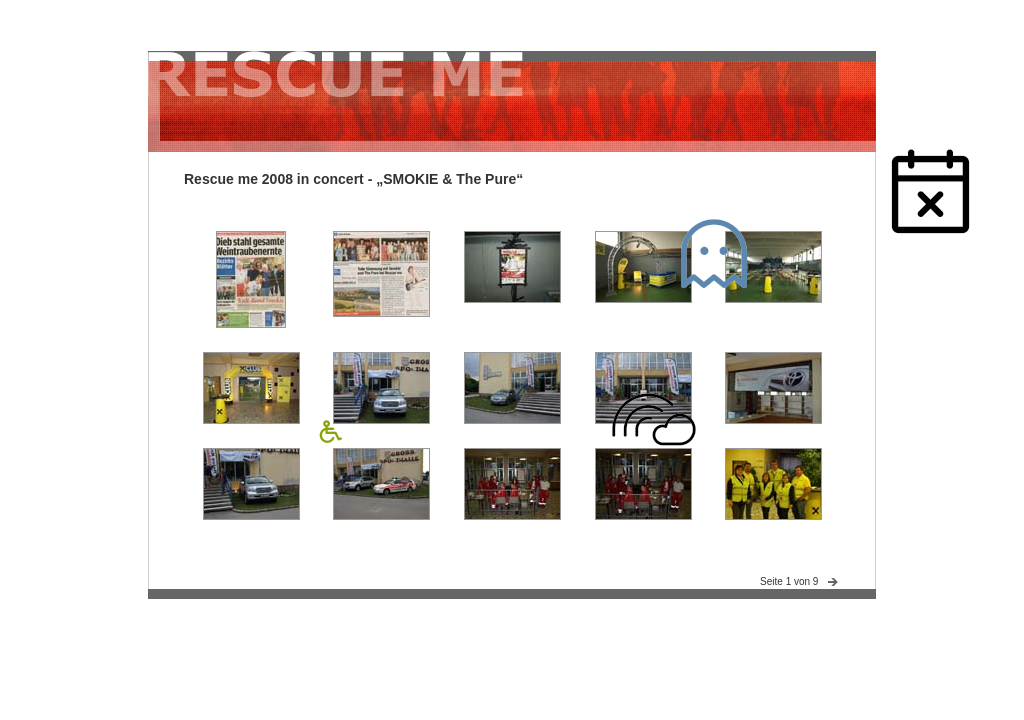 The height and width of the screenshot is (720, 1024). What do you see at coordinates (714, 255) in the screenshot?
I see `enable ghost mode or incognito browsing` at bounding box center [714, 255].